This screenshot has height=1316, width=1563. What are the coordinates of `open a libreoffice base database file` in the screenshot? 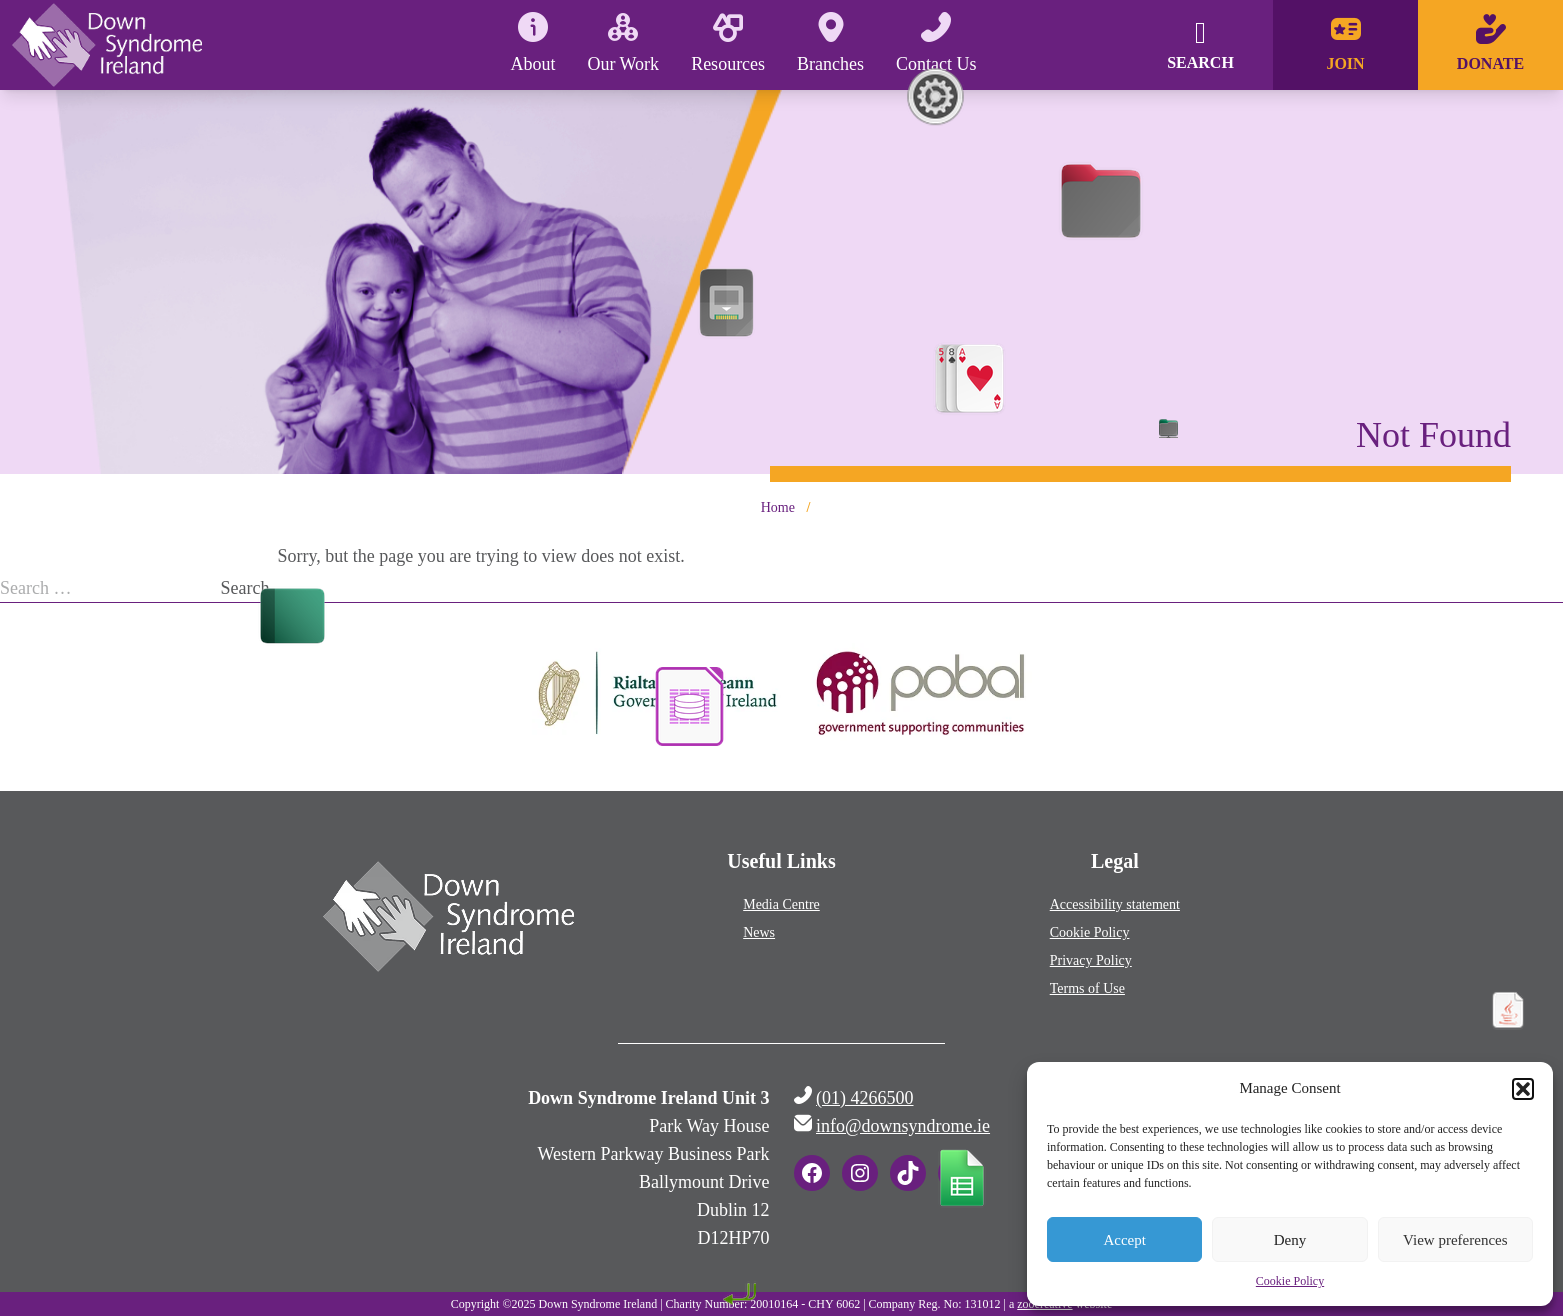 It's located at (689, 706).